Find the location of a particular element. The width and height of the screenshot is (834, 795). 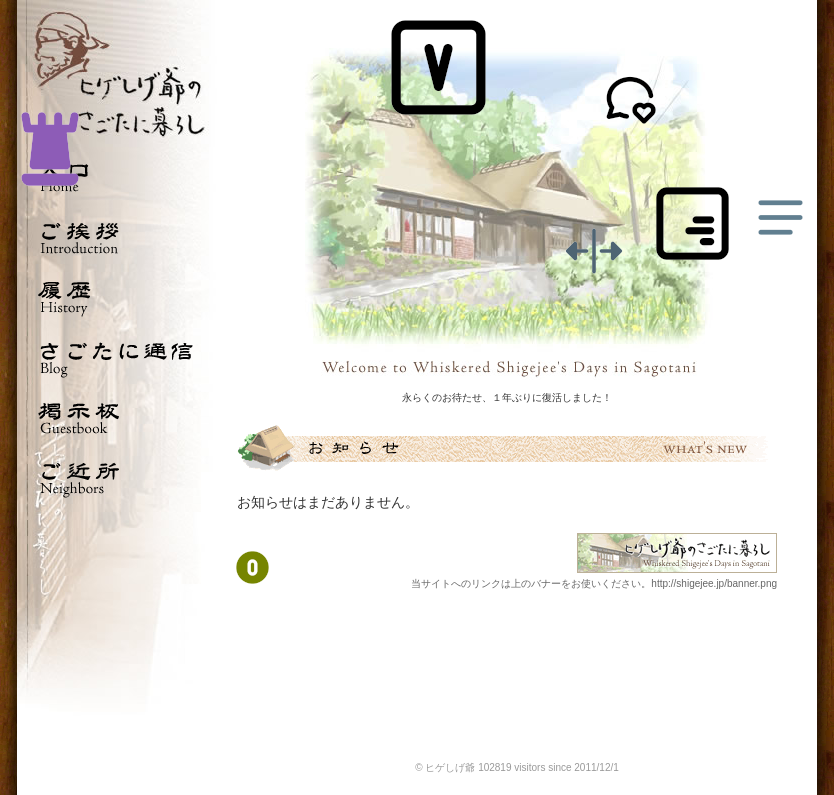

indicates a "V" keyboard shortcut or hotkey is located at coordinates (438, 67).